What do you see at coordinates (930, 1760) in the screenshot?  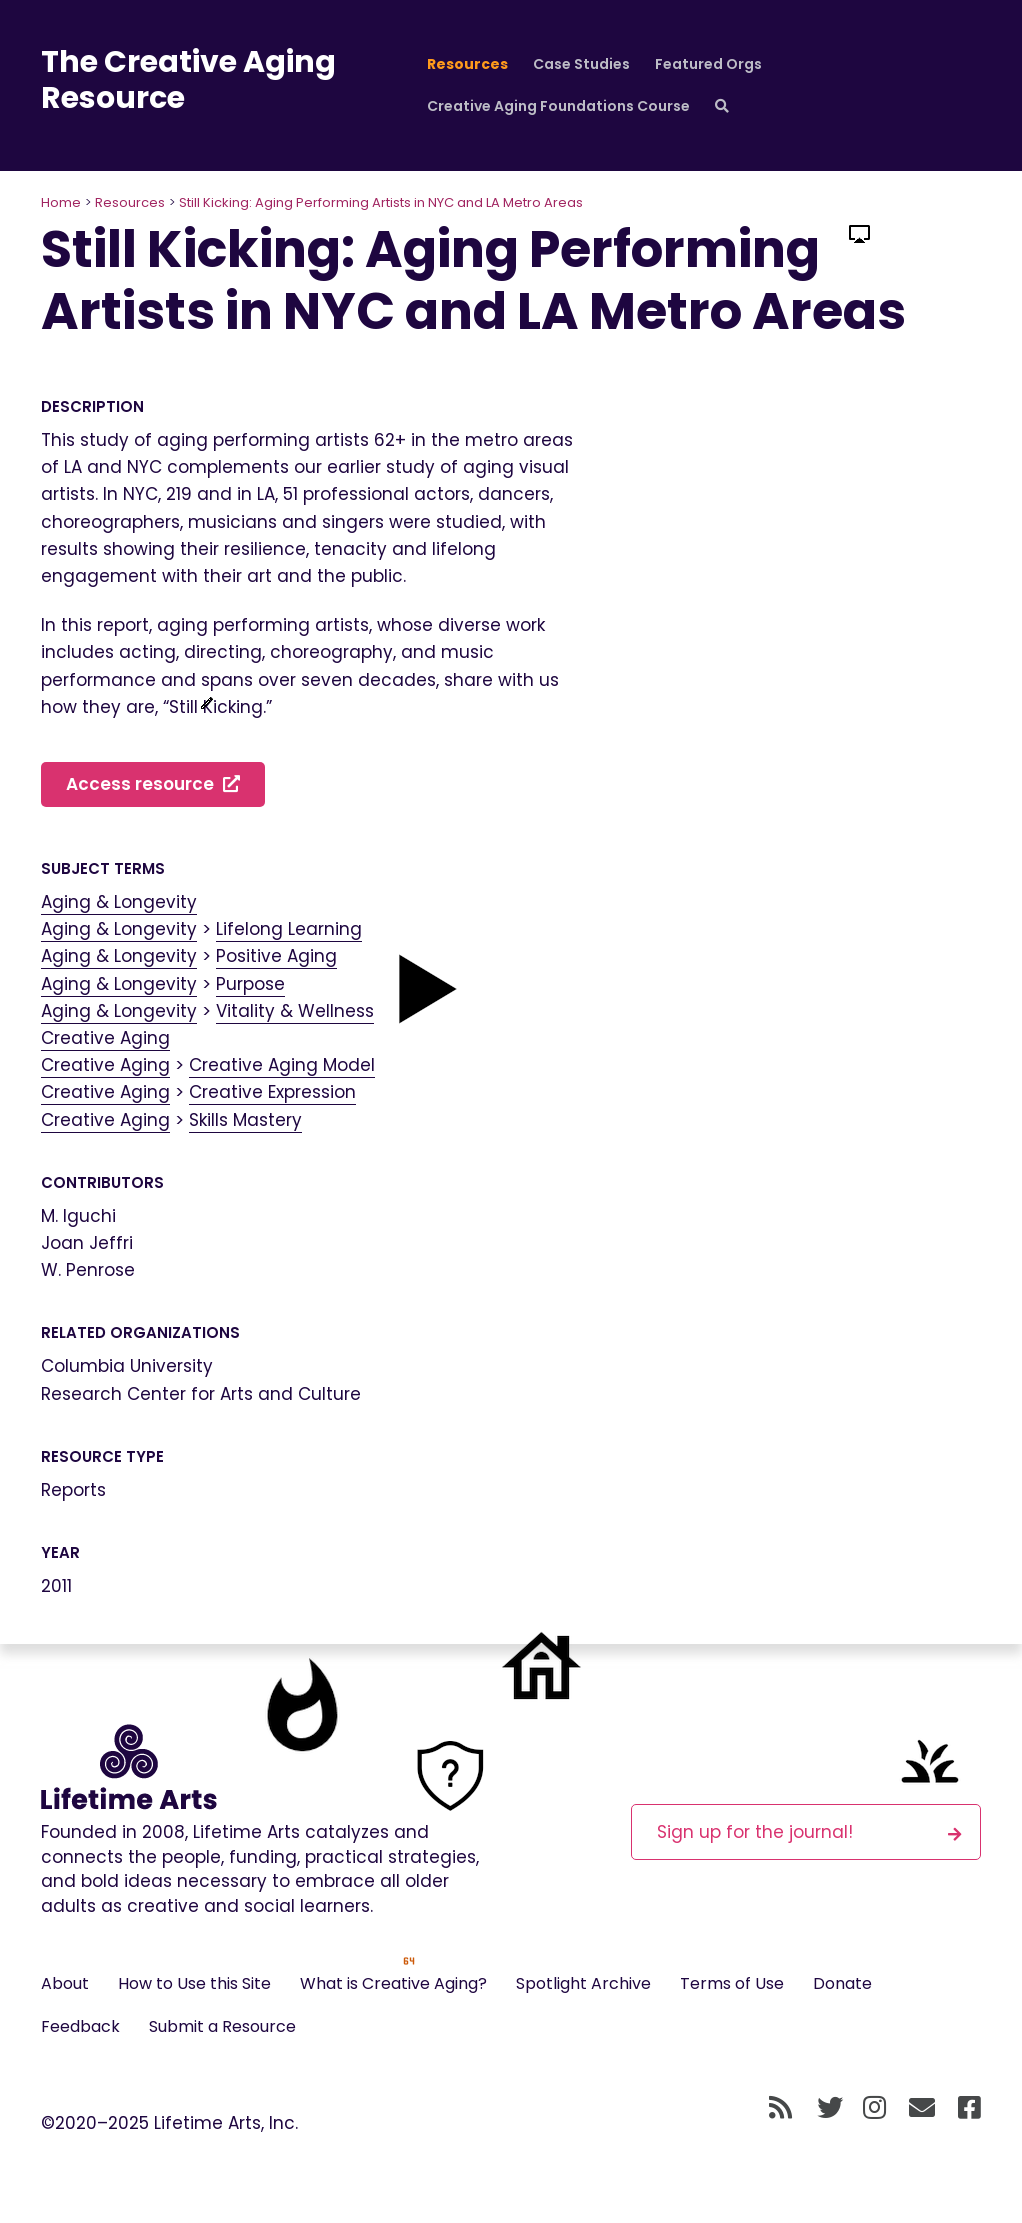 I see `view outdoor or nature-related content` at bounding box center [930, 1760].